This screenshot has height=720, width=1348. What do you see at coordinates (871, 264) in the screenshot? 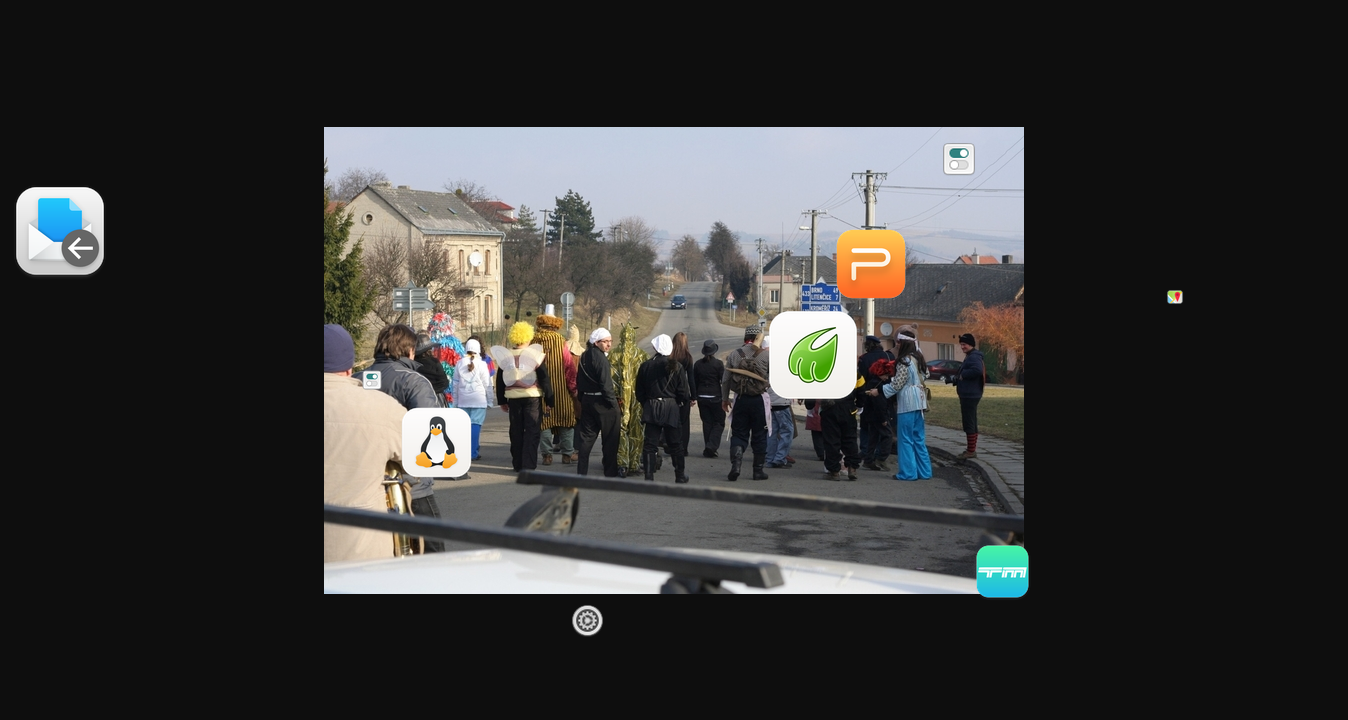
I see `open wps presentation app` at bounding box center [871, 264].